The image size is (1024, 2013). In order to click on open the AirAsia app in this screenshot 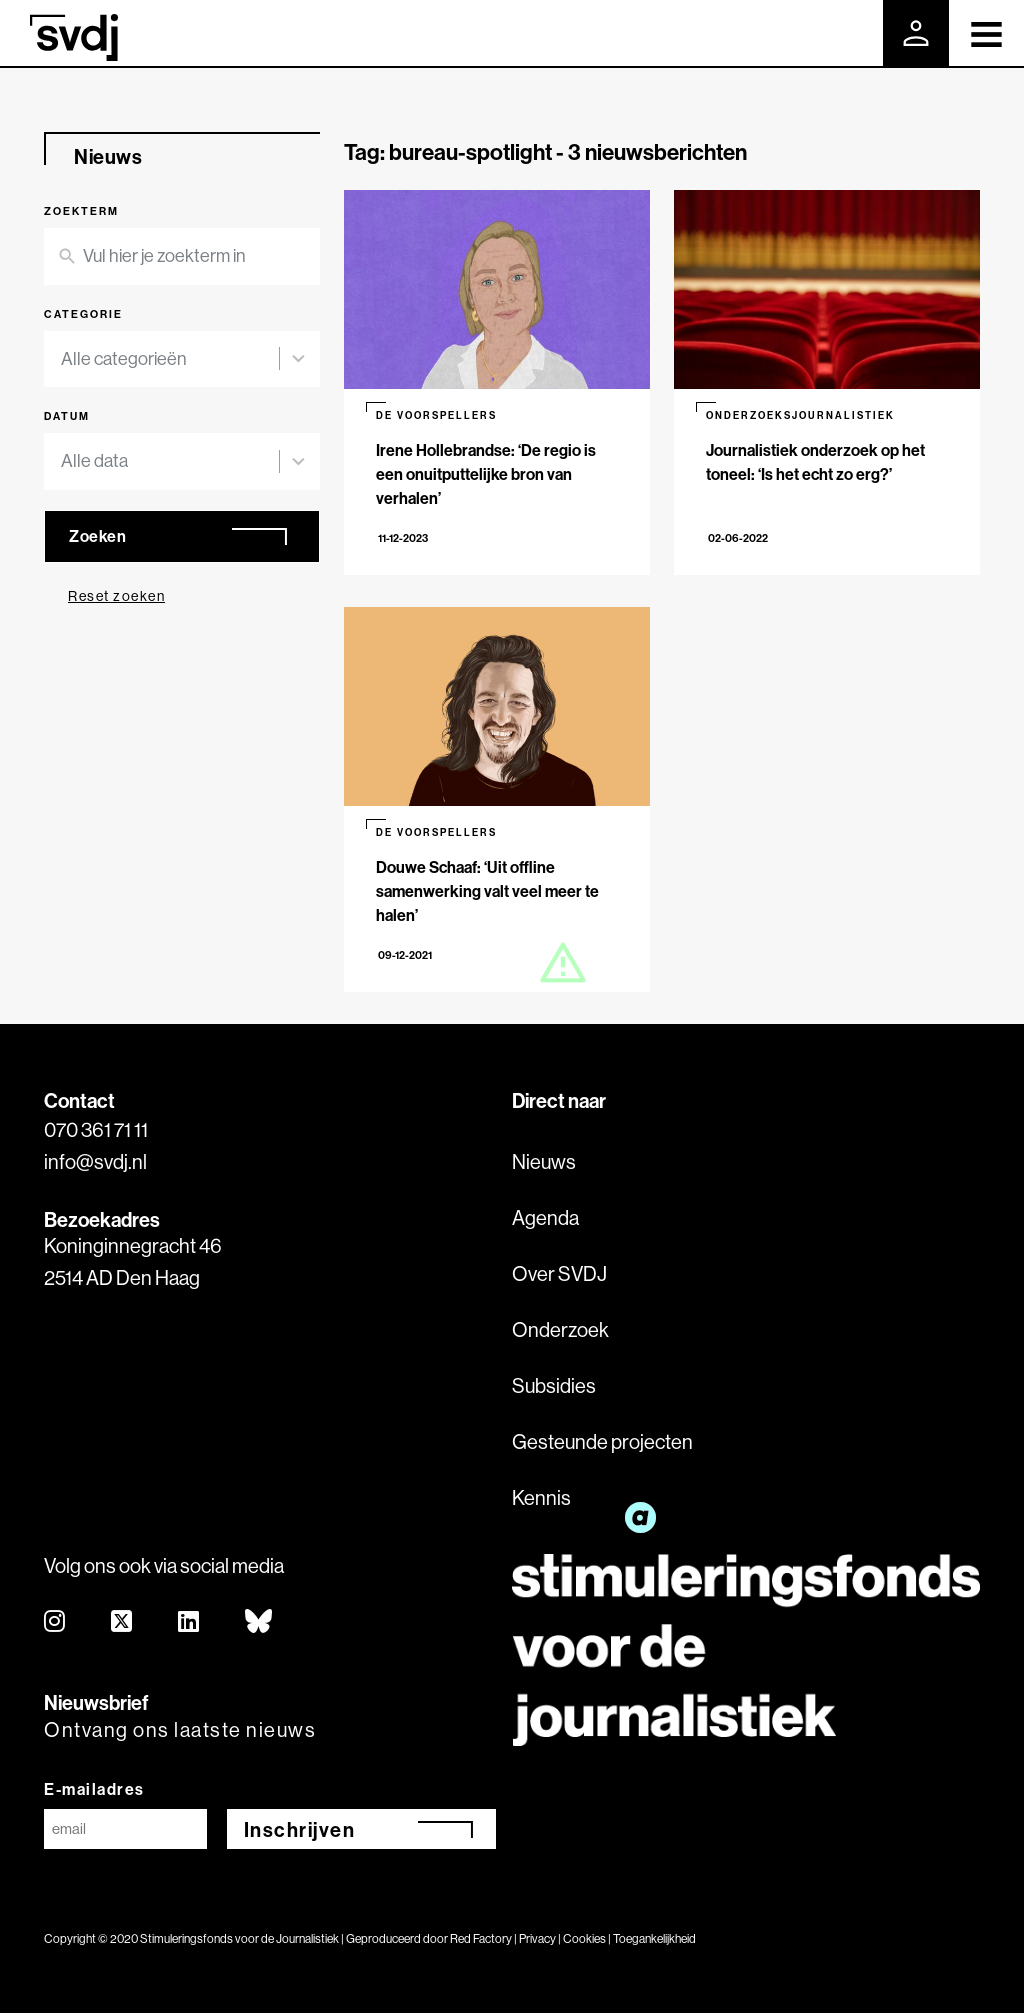, I will do `click(640, 1517)`.